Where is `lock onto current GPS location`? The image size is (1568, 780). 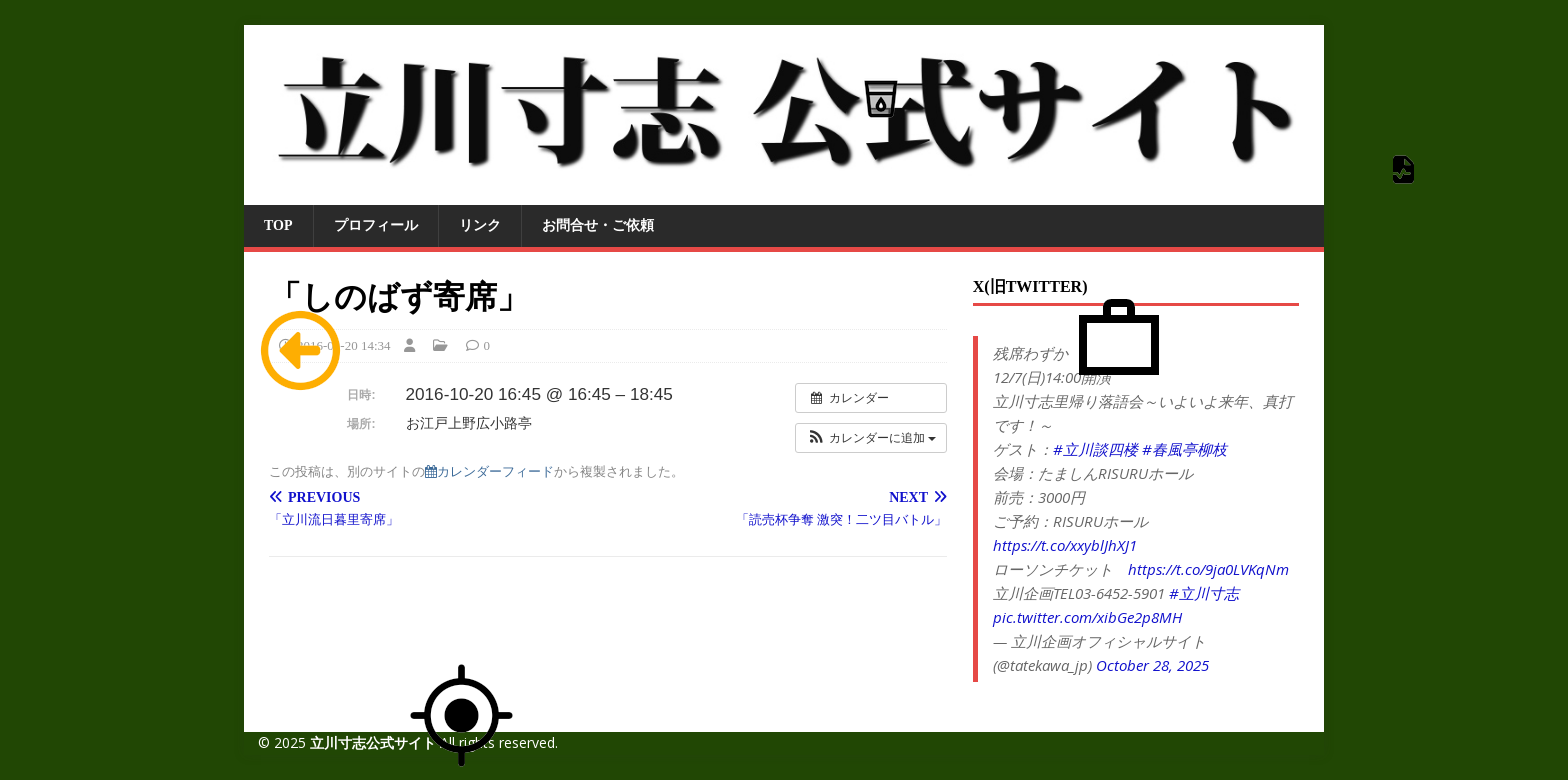 lock onto current GPS location is located at coordinates (461, 715).